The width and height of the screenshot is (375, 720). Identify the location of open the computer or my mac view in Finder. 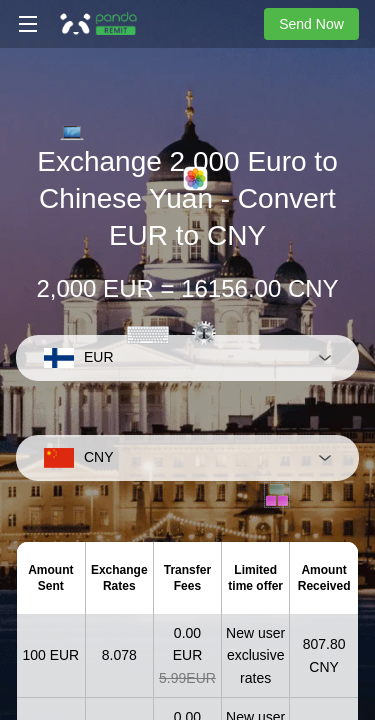
(72, 131).